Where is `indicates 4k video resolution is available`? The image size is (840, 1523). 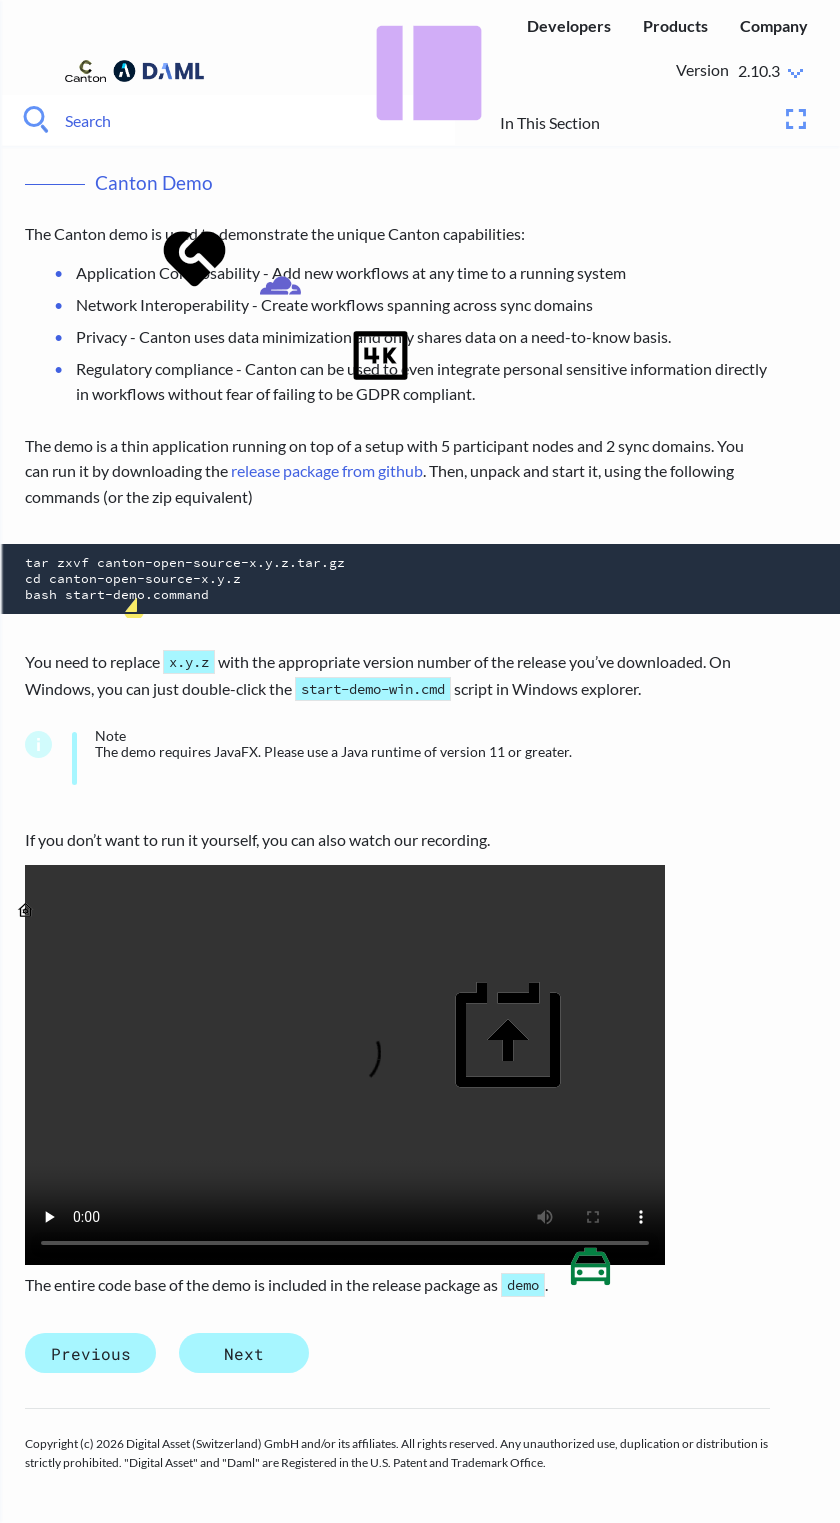
indicates 4k video resolution is available is located at coordinates (380, 355).